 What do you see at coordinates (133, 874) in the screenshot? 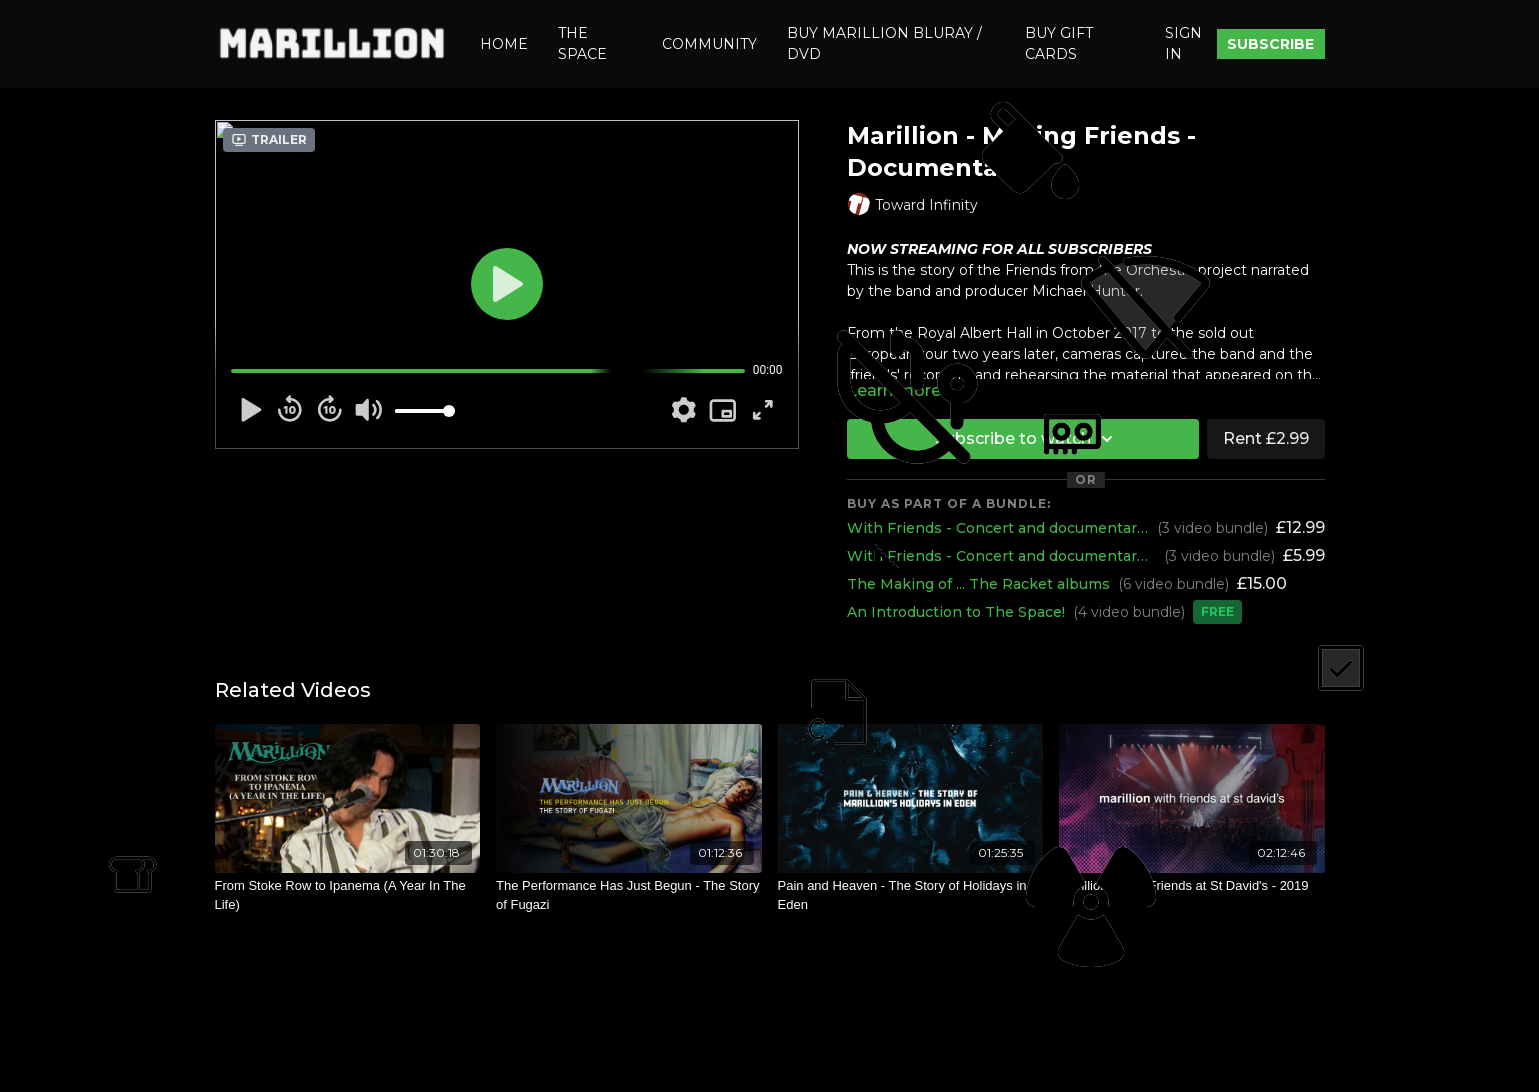
I see `browse bakery or bread products` at bounding box center [133, 874].